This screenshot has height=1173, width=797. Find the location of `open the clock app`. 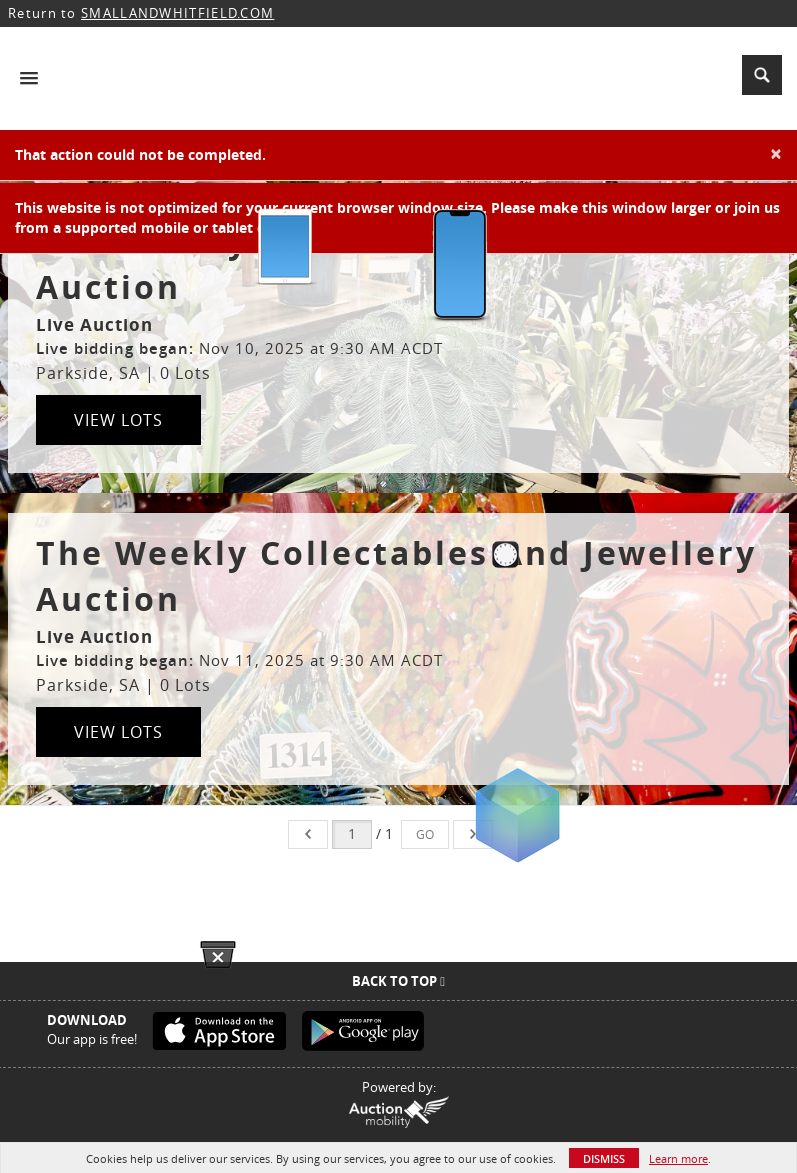

open the clock app is located at coordinates (505, 554).